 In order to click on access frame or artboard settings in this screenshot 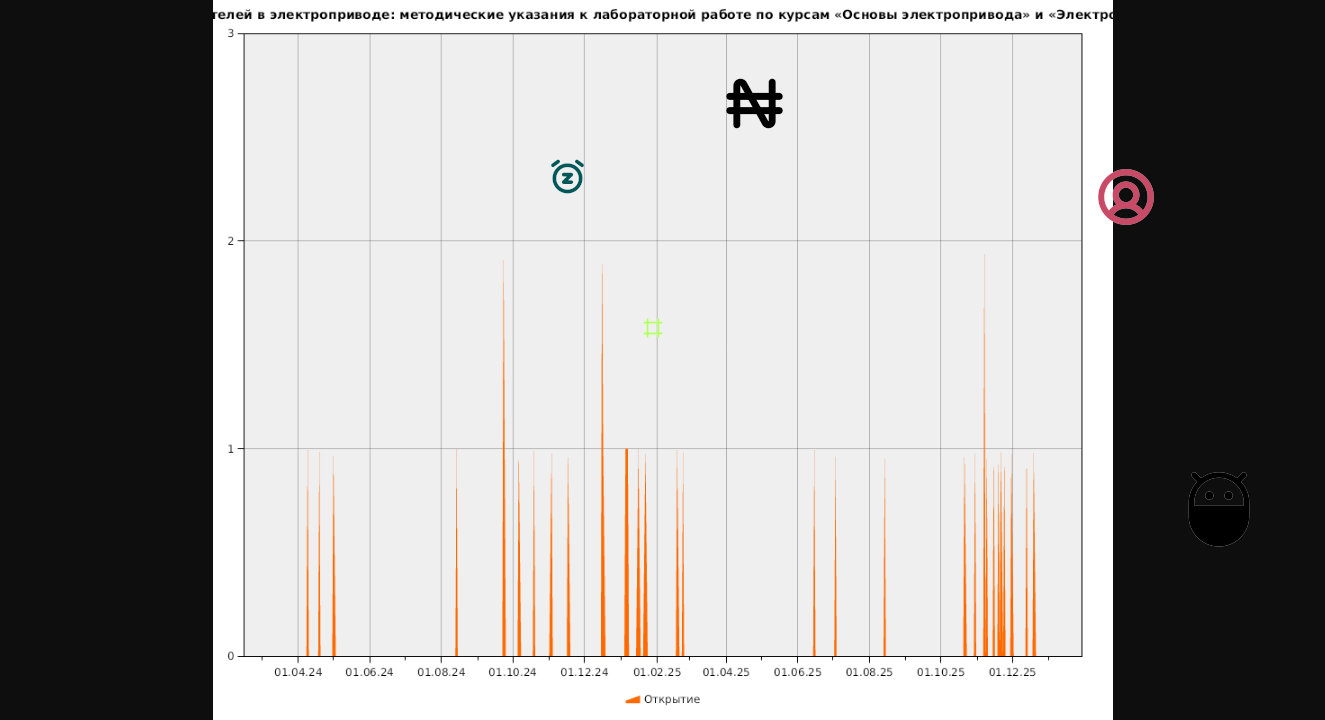, I will do `click(653, 328)`.